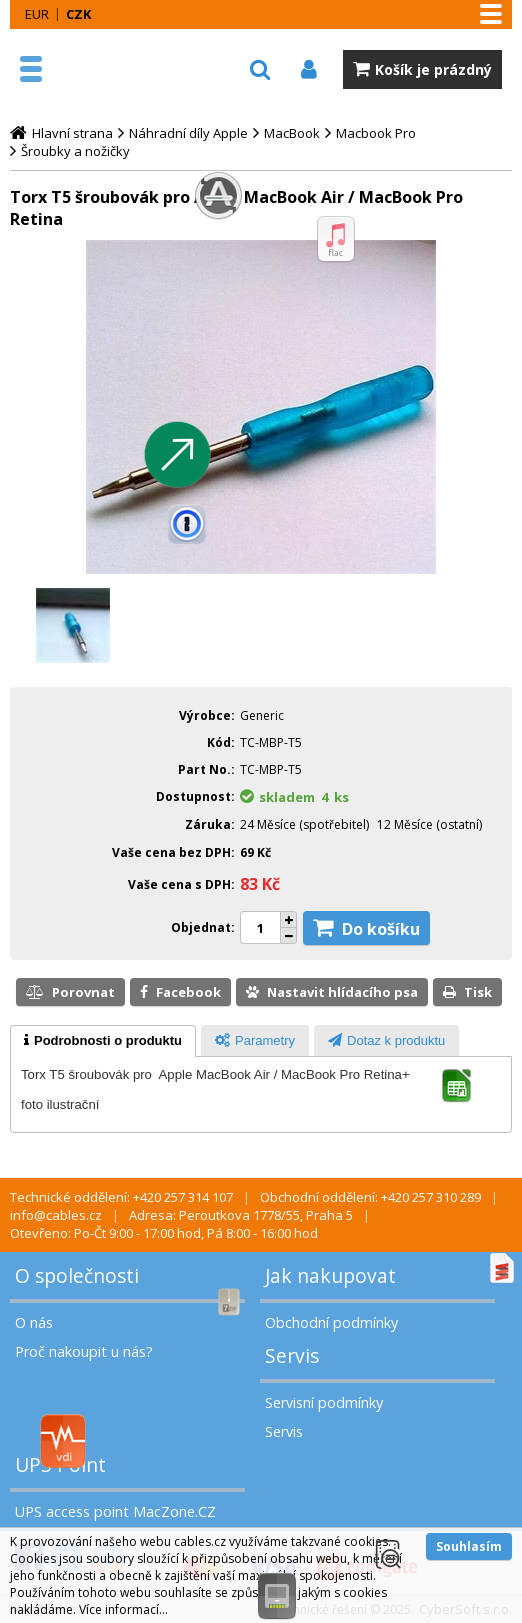  What do you see at coordinates (229, 1302) in the screenshot?
I see `a 7-zip compressed archive file` at bounding box center [229, 1302].